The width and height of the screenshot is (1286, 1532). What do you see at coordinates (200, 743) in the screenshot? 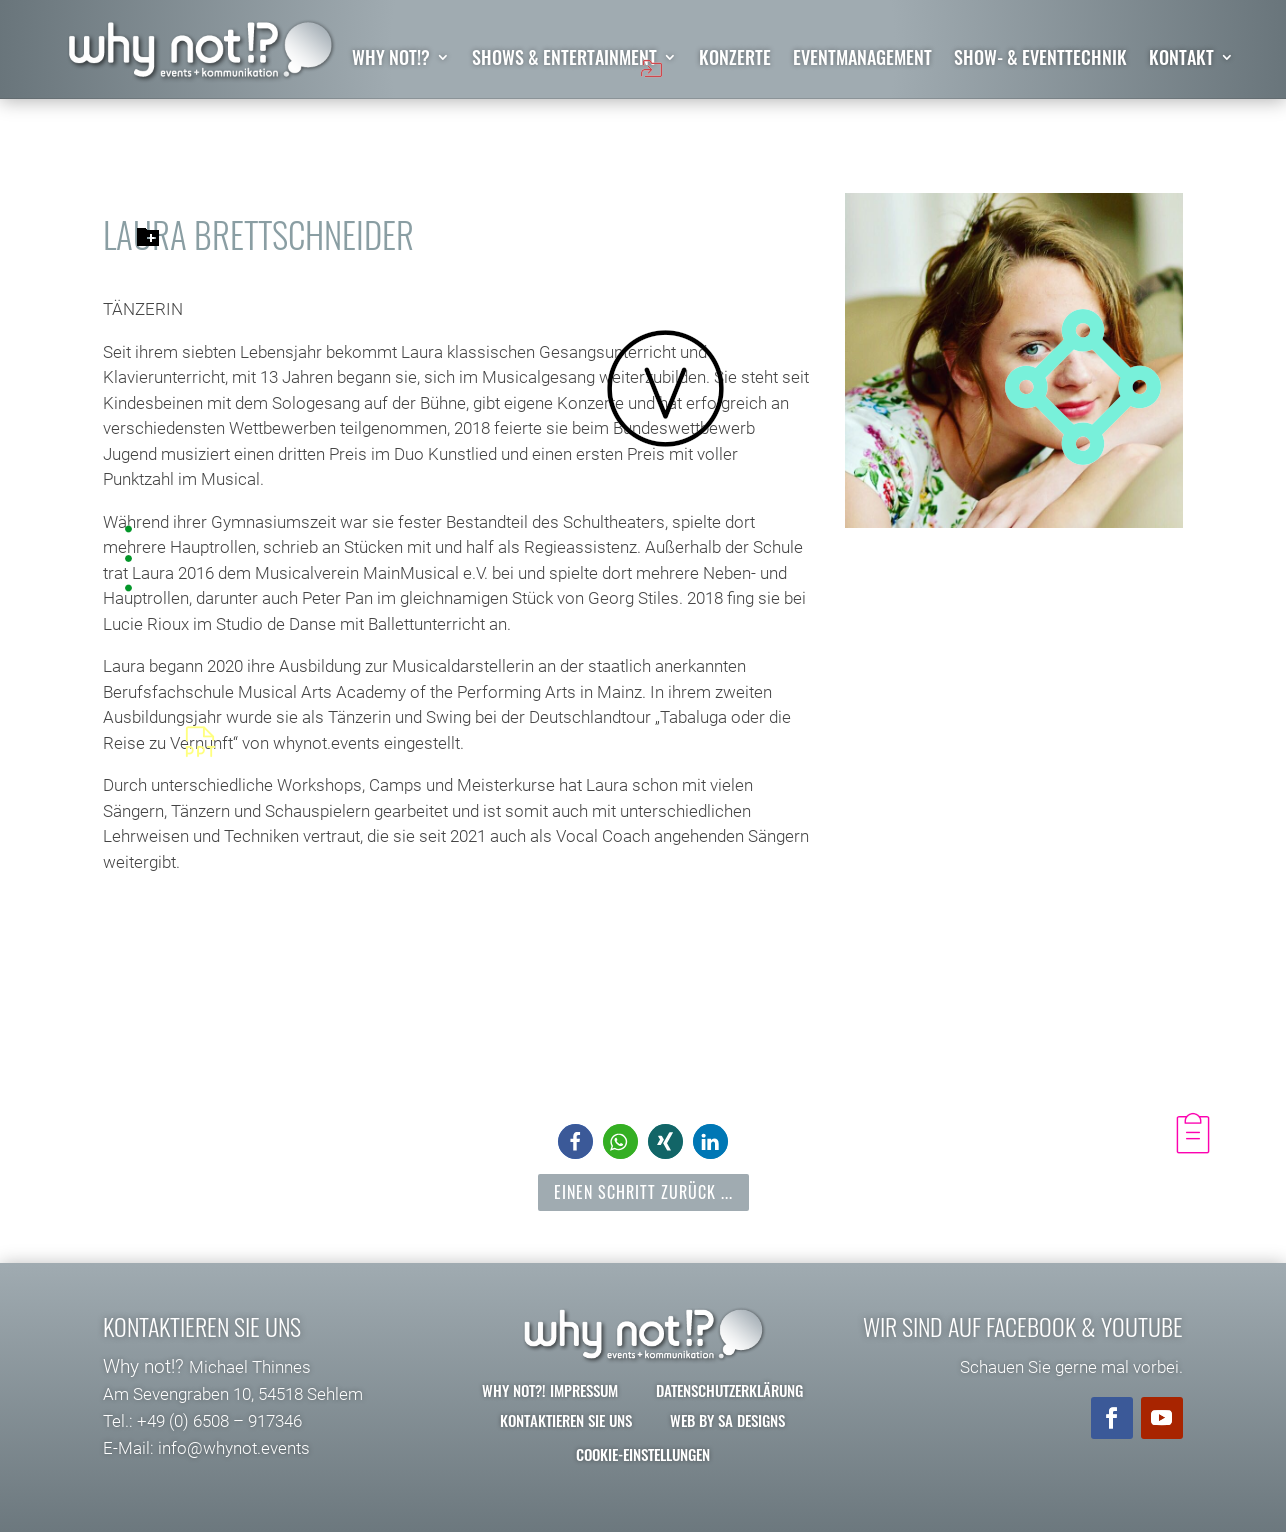
I see `open a PowerPoint presentation file` at bounding box center [200, 743].